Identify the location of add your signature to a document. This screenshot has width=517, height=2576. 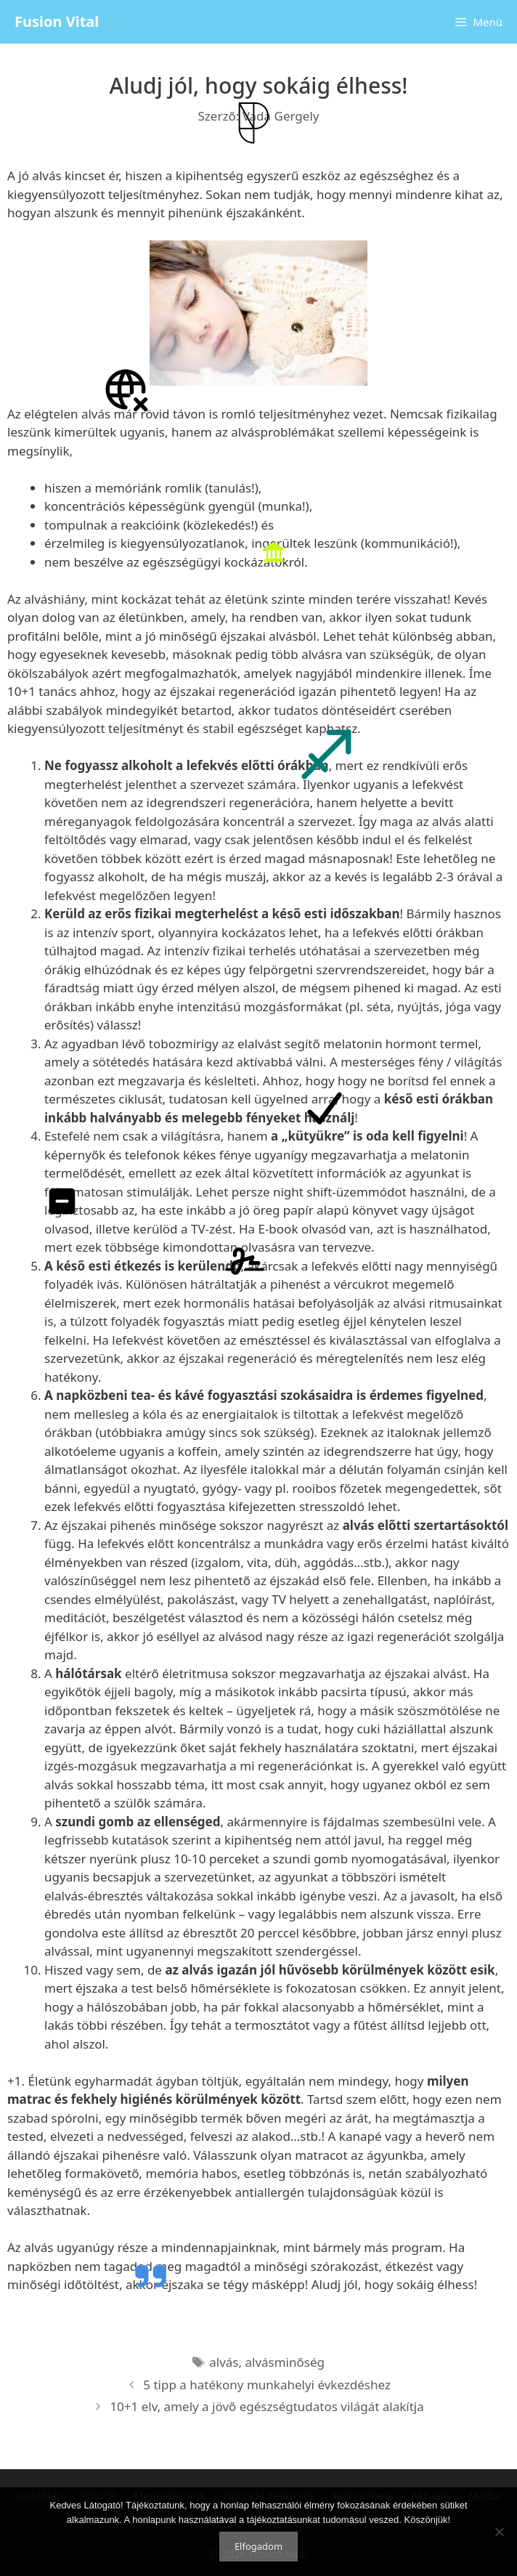
(245, 1261).